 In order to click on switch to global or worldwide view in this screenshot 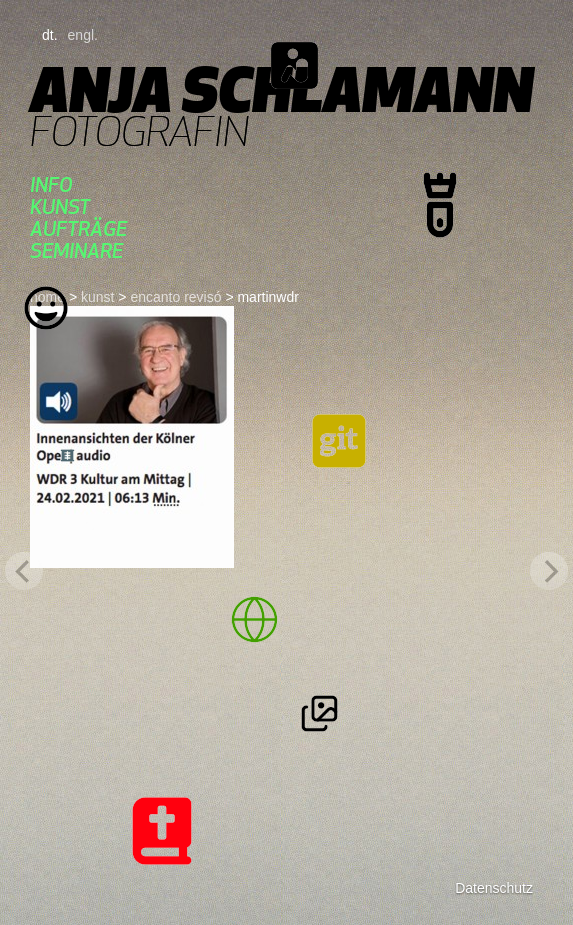, I will do `click(254, 619)`.